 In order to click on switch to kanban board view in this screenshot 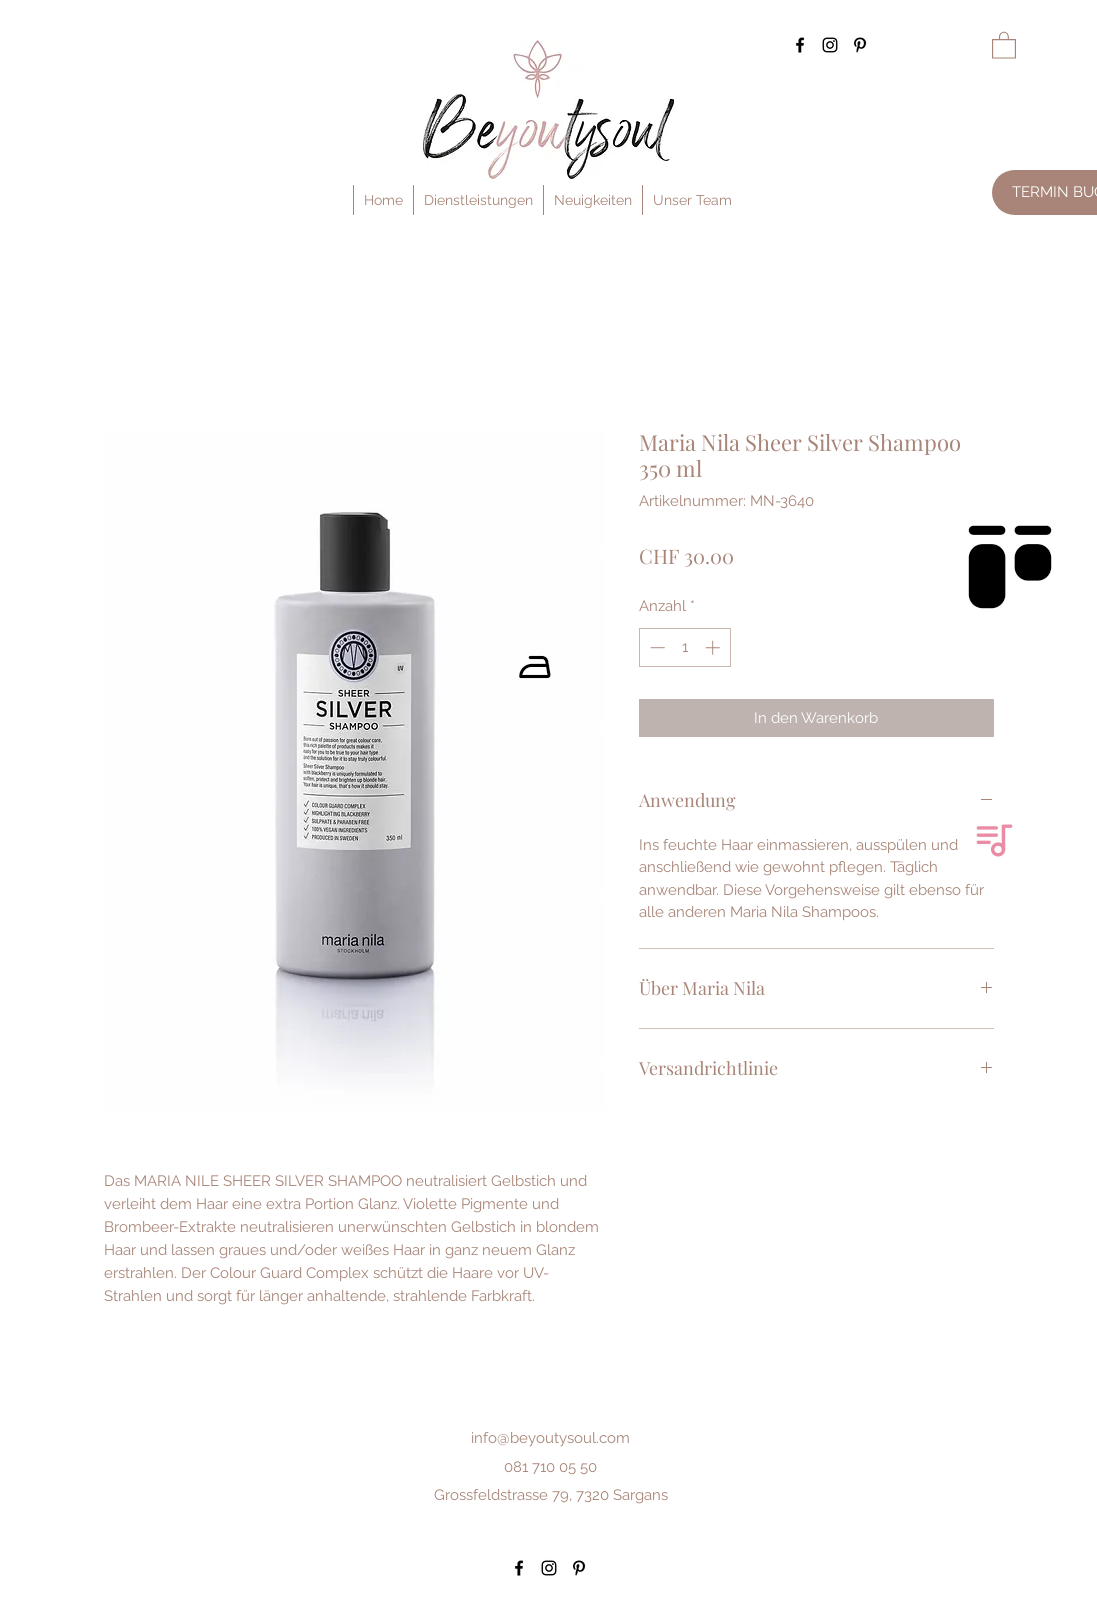, I will do `click(1010, 567)`.